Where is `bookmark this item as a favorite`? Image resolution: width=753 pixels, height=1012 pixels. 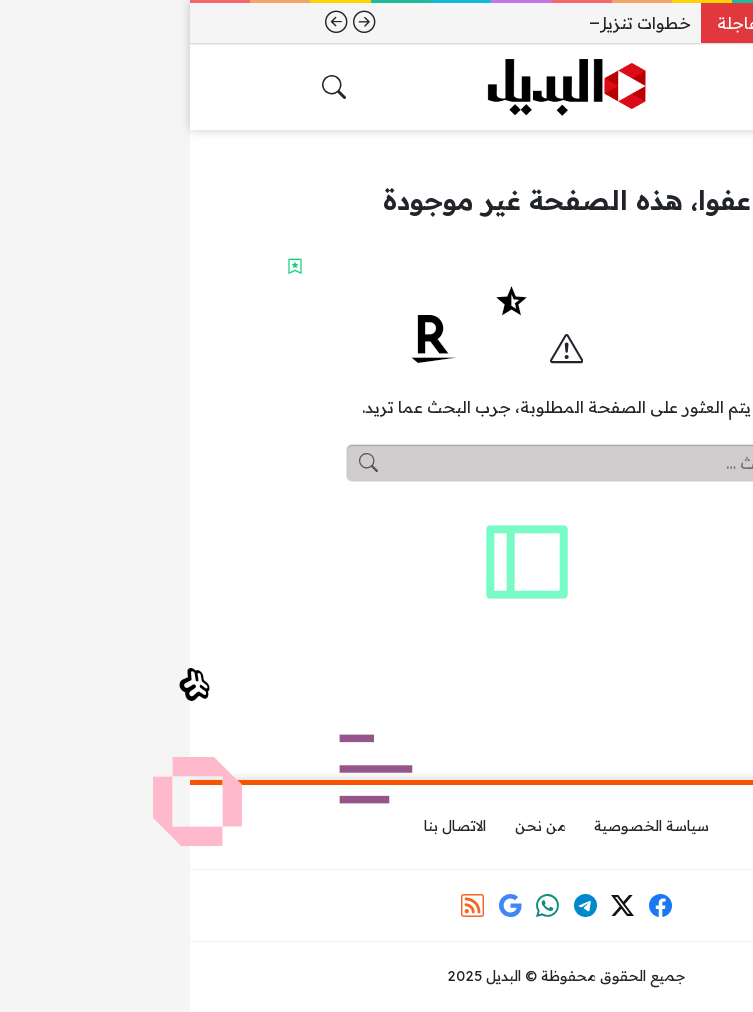
bookmark this item as a favorite is located at coordinates (295, 266).